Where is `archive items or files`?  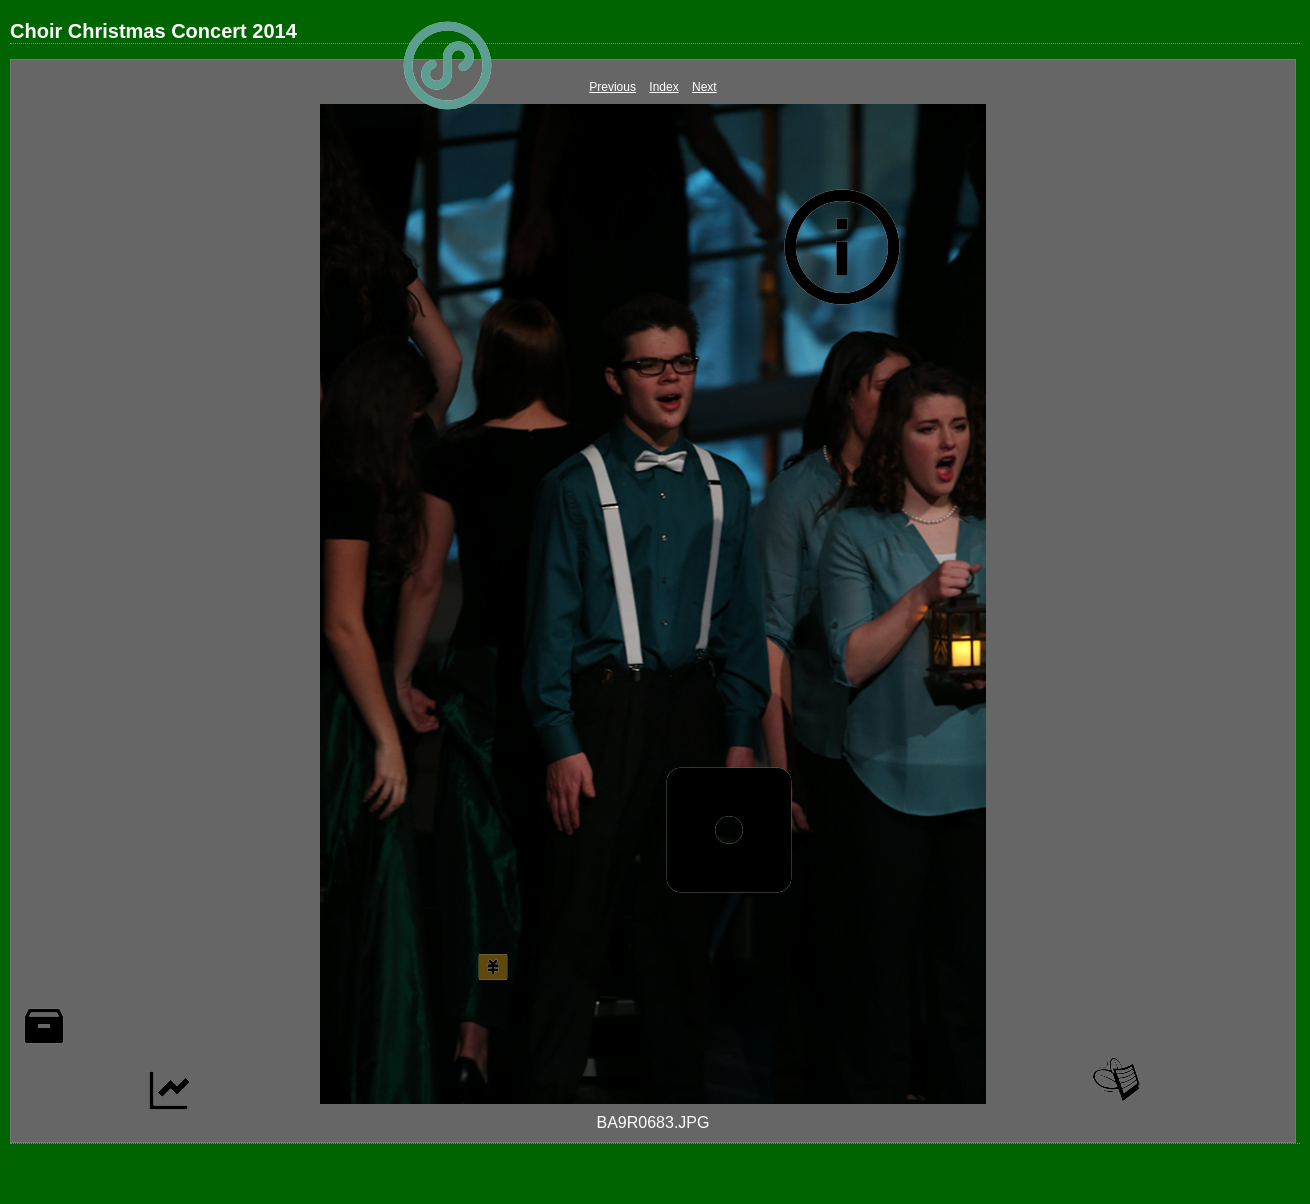
archive items or files is located at coordinates (44, 1026).